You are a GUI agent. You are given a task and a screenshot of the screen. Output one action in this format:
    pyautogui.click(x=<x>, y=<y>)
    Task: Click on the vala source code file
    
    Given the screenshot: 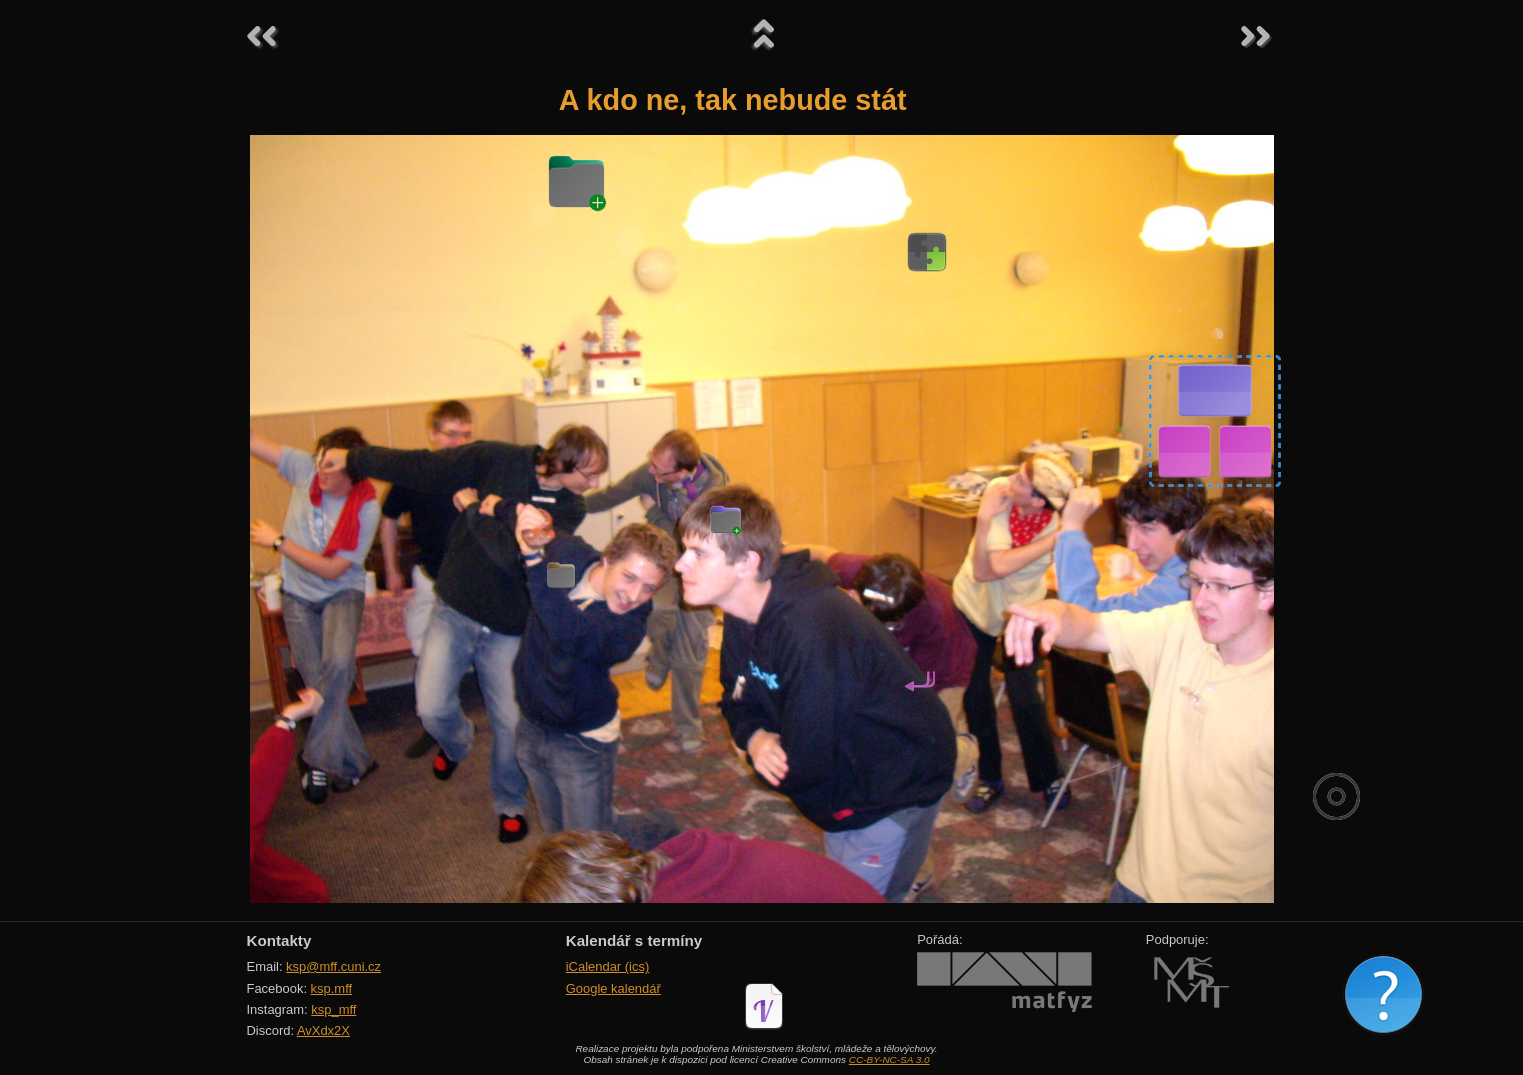 What is the action you would take?
    pyautogui.click(x=764, y=1006)
    